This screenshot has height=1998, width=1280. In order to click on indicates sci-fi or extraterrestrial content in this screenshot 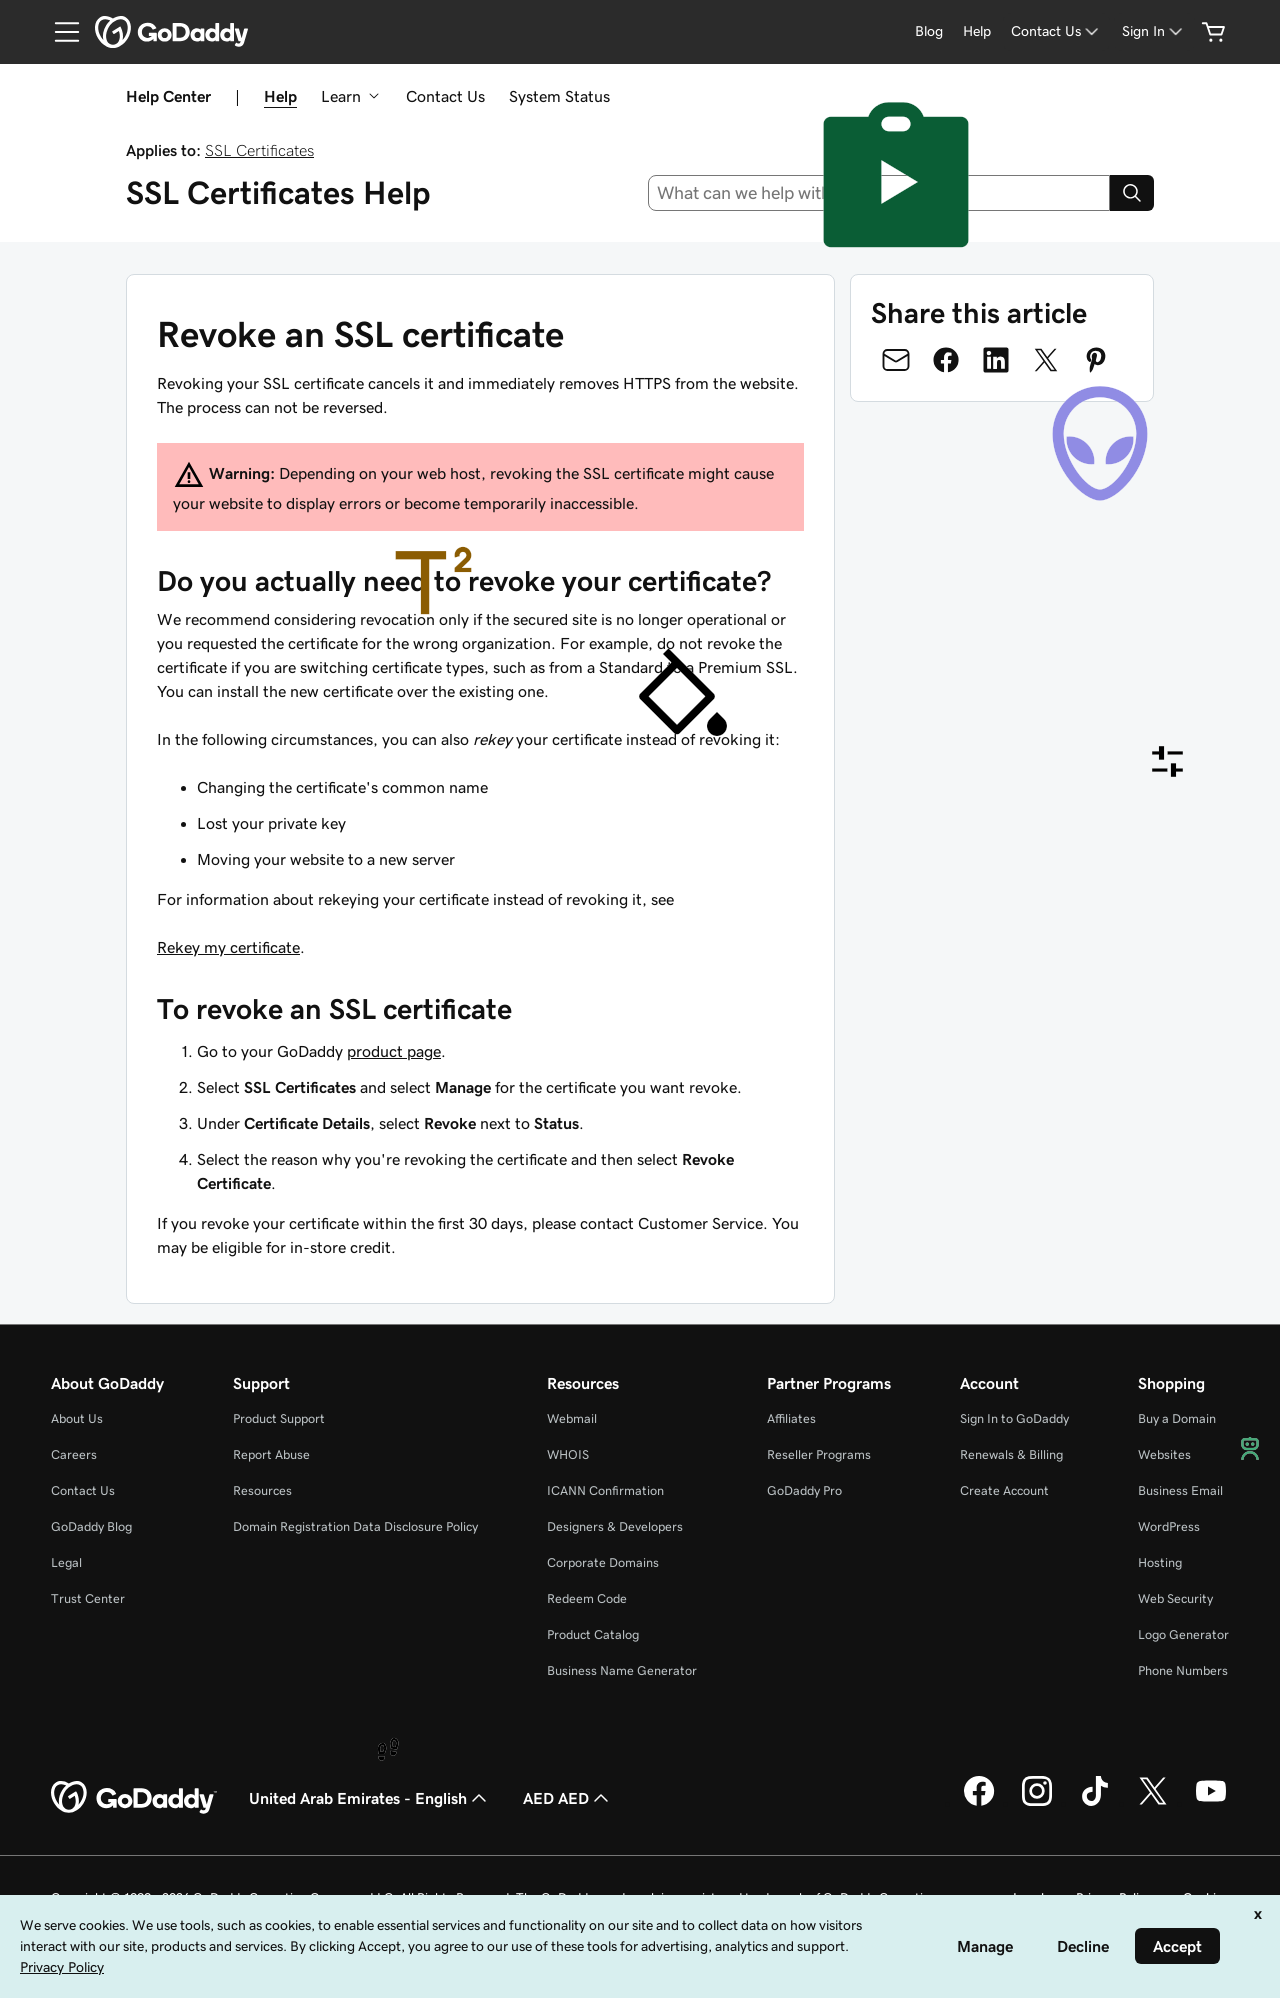, I will do `click(1100, 442)`.